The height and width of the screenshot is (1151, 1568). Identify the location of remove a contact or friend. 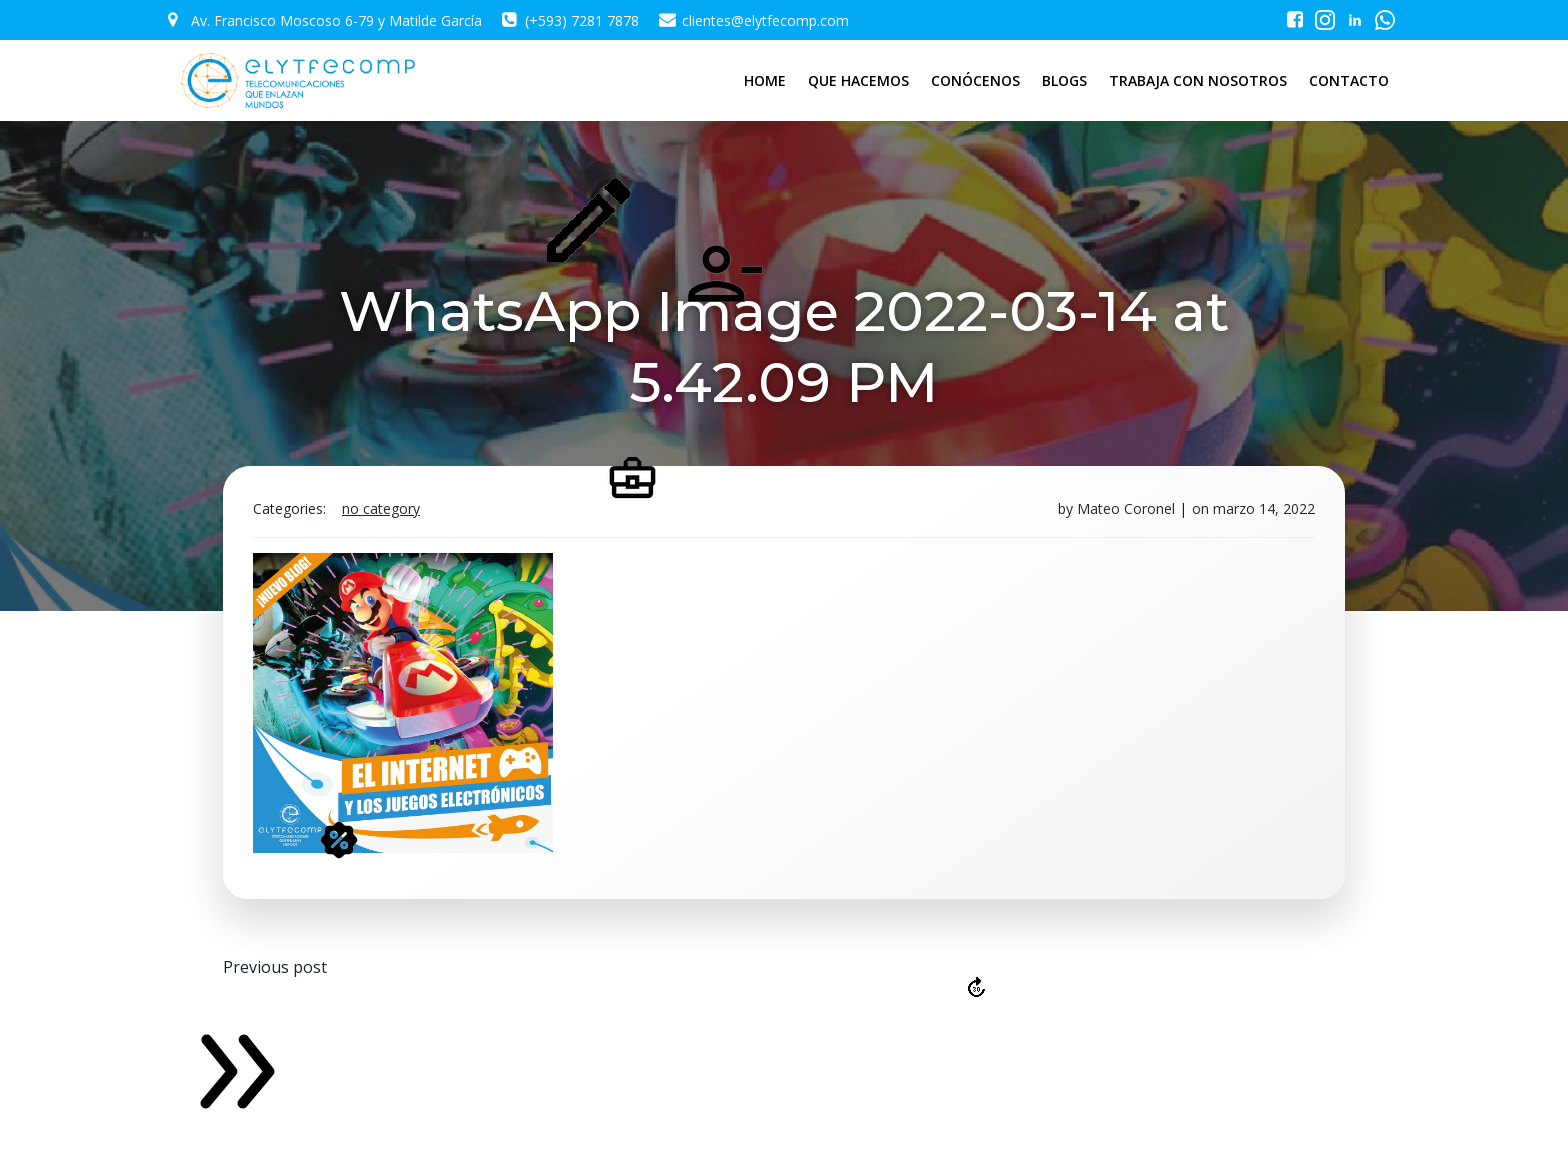
(723, 273).